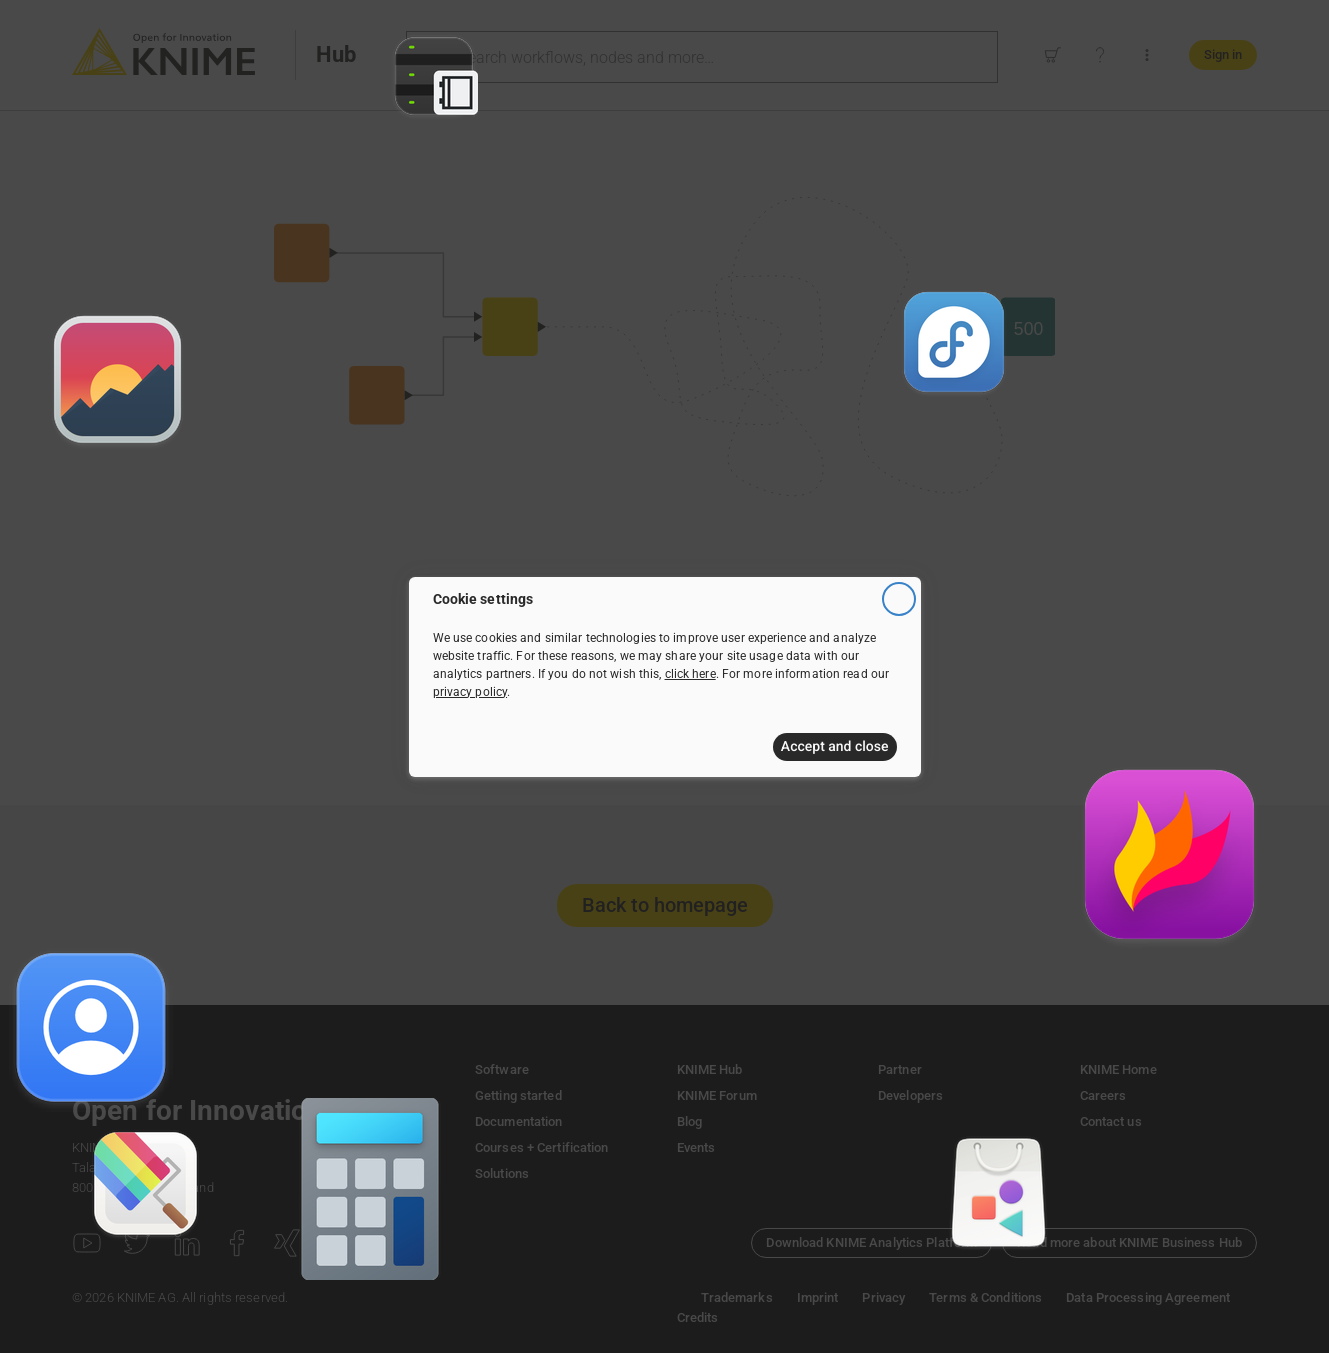 The image size is (1329, 1353). I want to click on open the software center to browse and install apps, so click(998, 1192).